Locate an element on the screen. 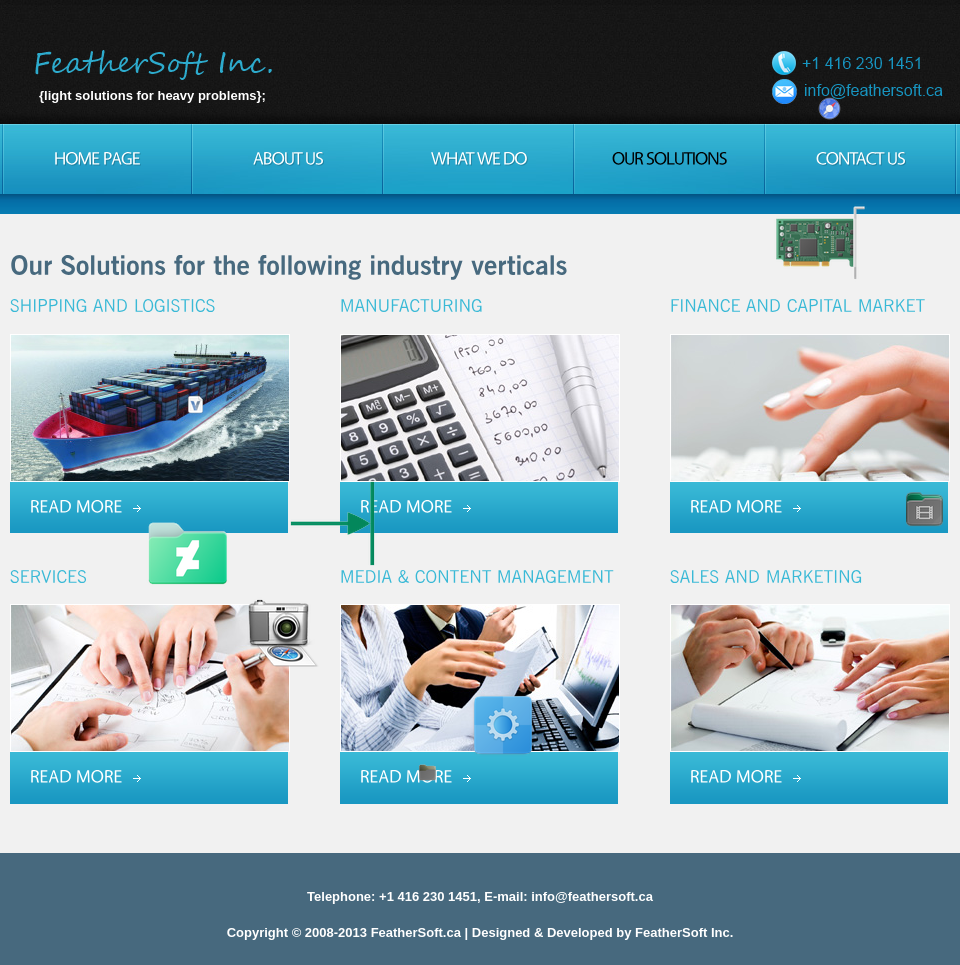 Image resolution: width=960 pixels, height=965 pixels. go to the last item or page is located at coordinates (332, 523).